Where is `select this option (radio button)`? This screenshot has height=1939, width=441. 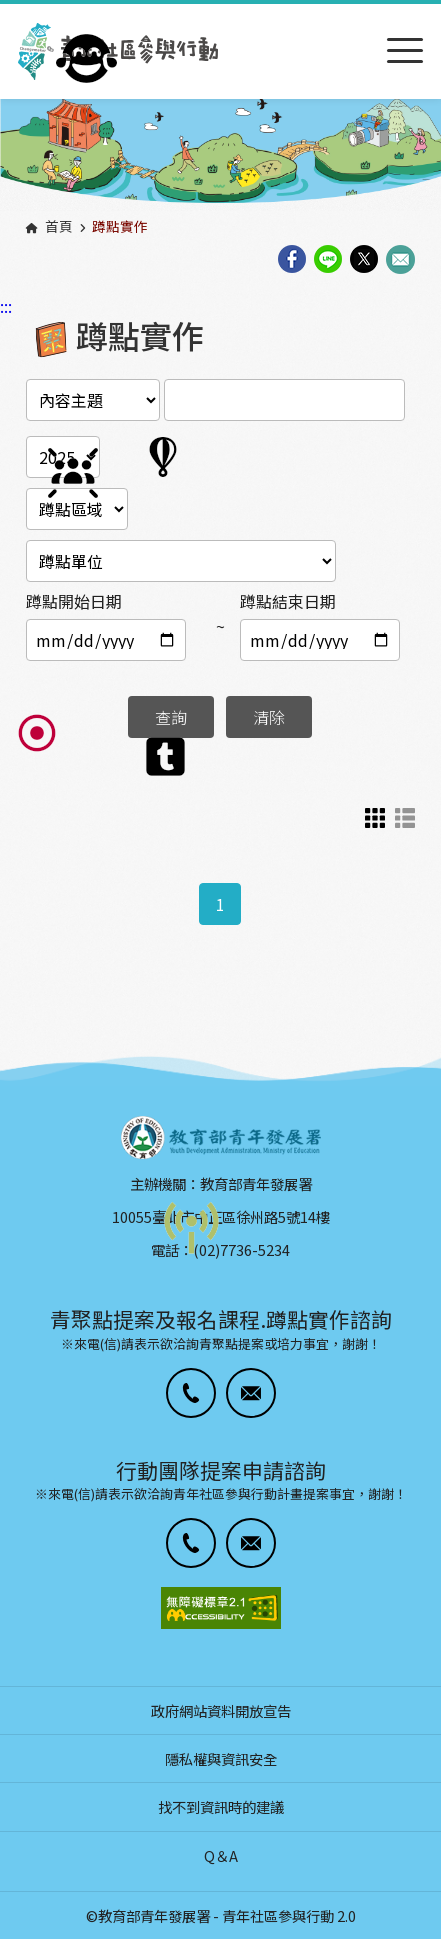 select this option (radio button) is located at coordinates (37, 733).